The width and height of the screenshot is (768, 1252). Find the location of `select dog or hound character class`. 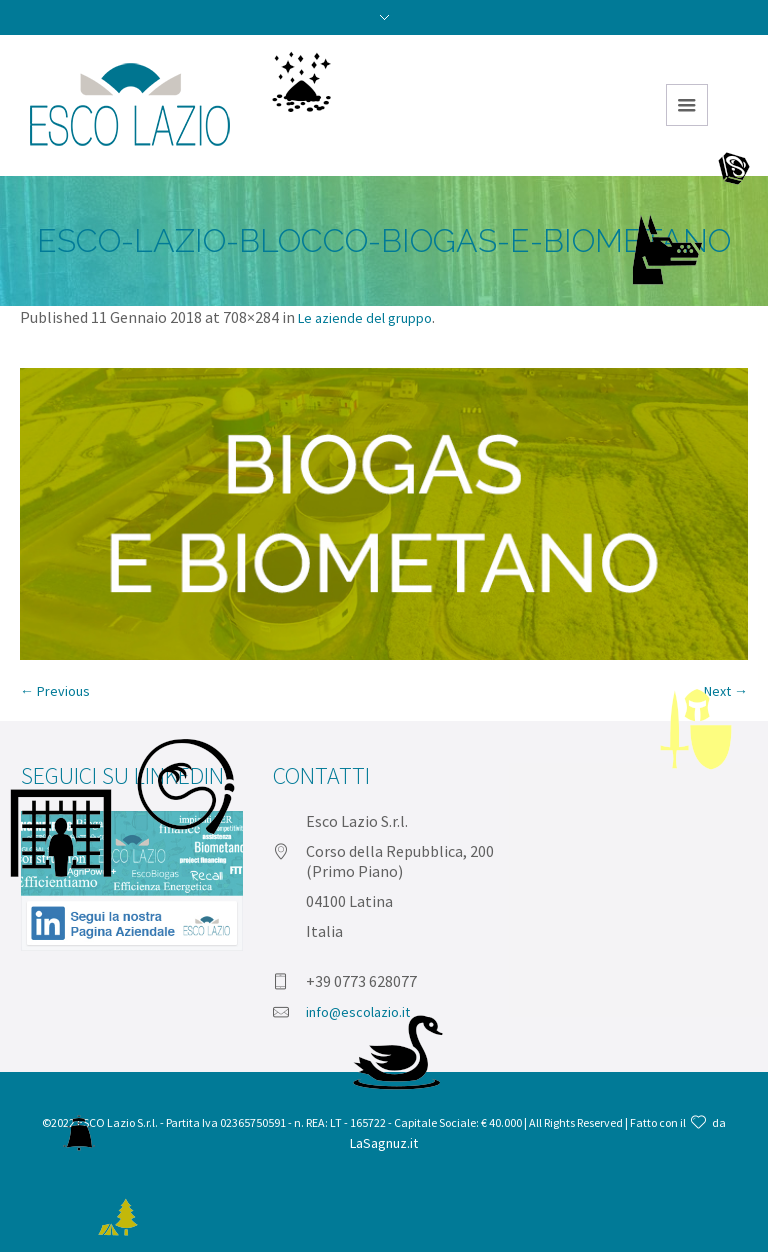

select dog or hound character class is located at coordinates (667, 249).